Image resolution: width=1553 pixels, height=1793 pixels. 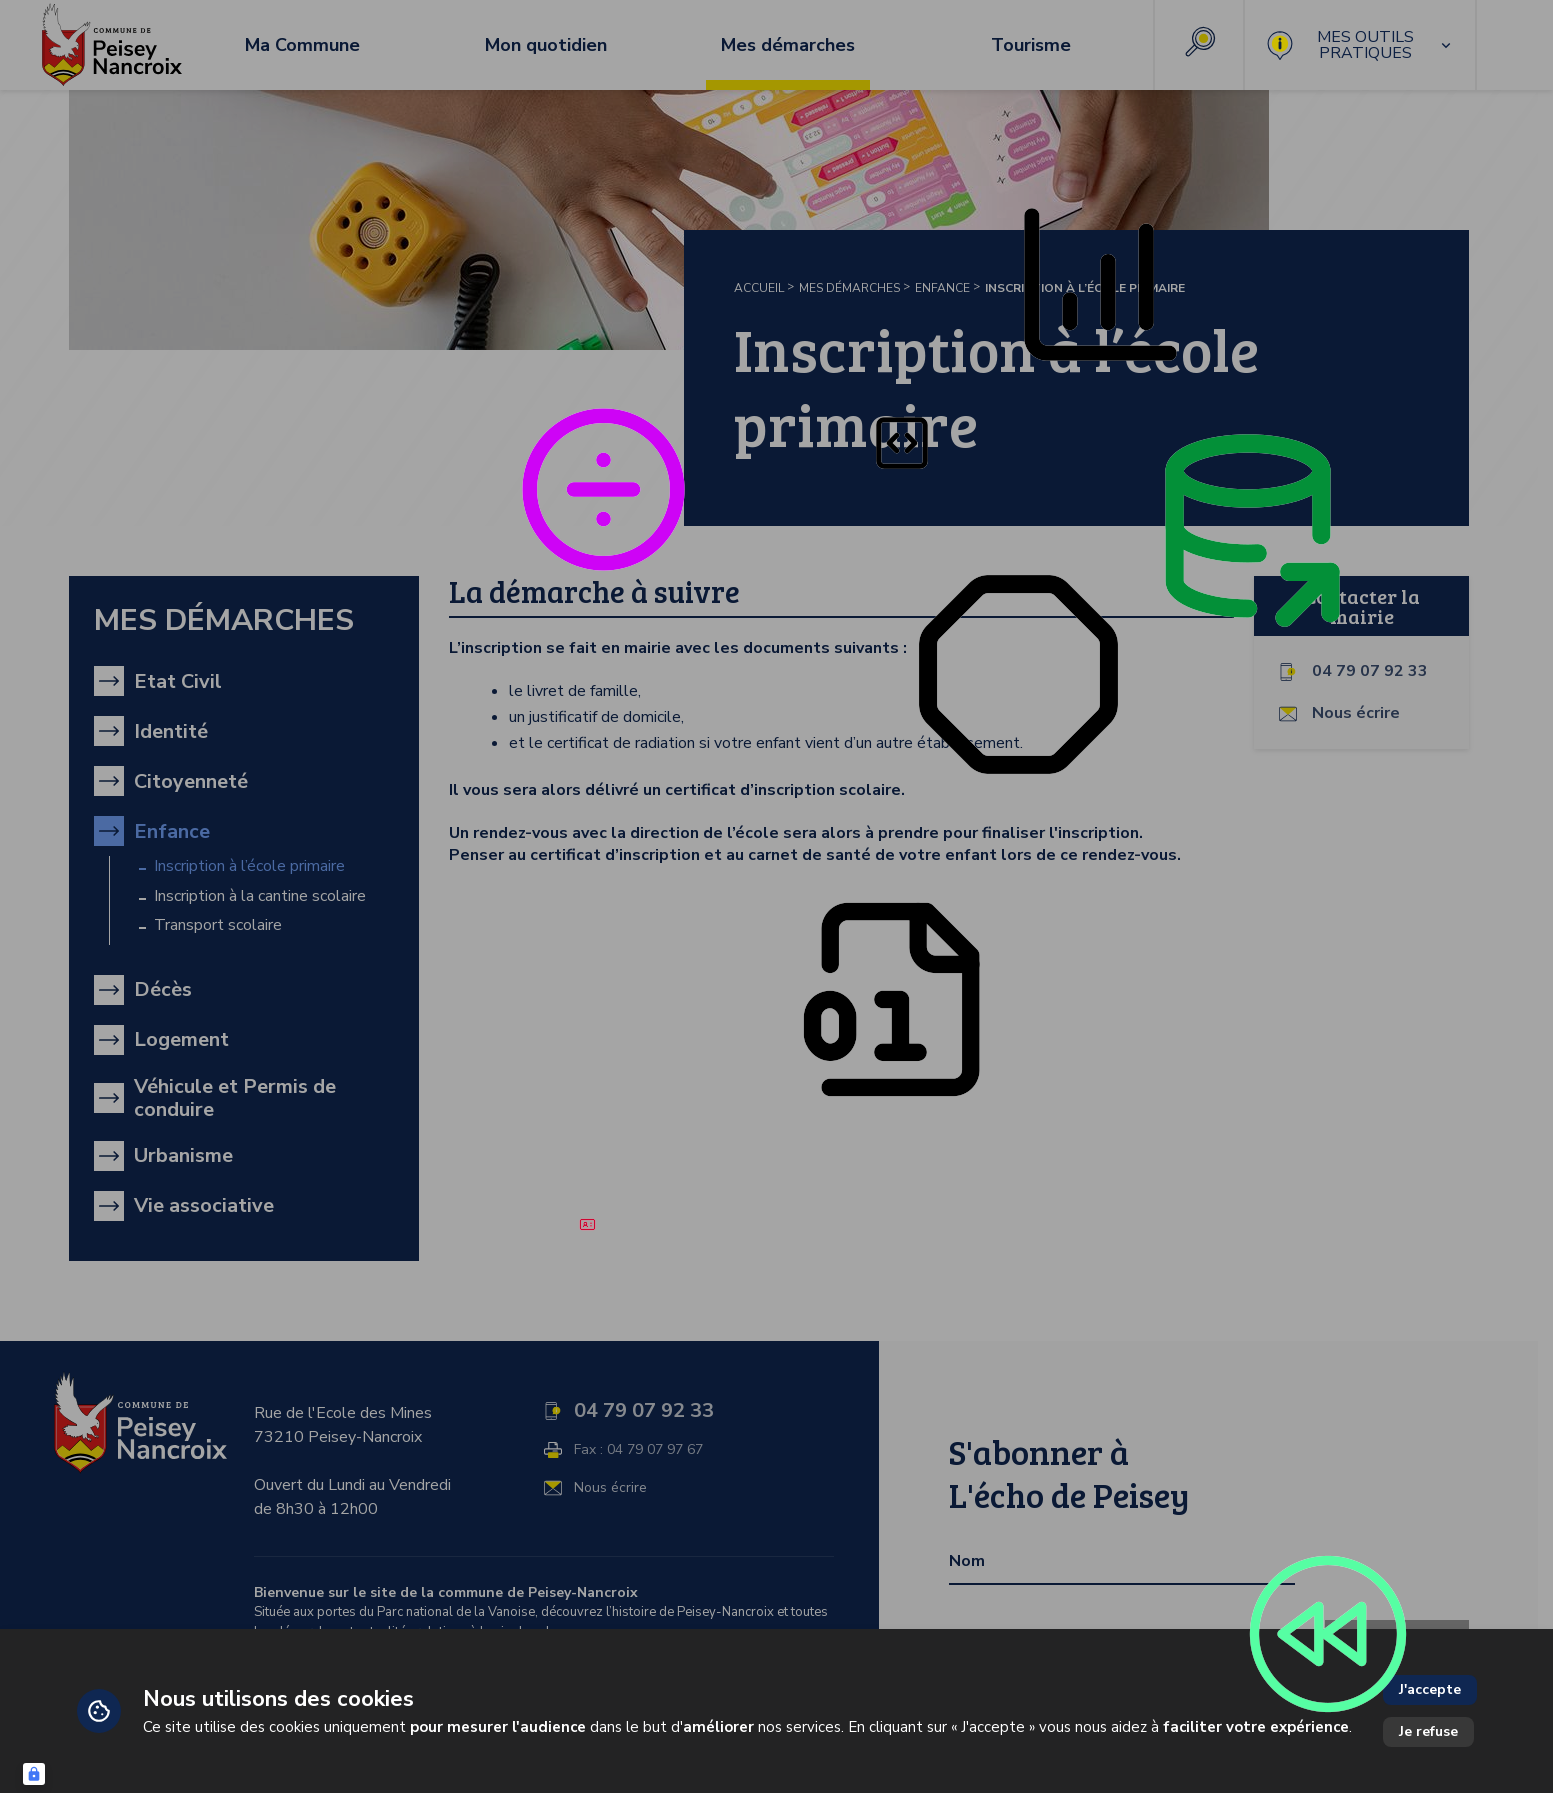 What do you see at coordinates (1018, 674) in the screenshot?
I see `indicates a stop or warning state` at bounding box center [1018, 674].